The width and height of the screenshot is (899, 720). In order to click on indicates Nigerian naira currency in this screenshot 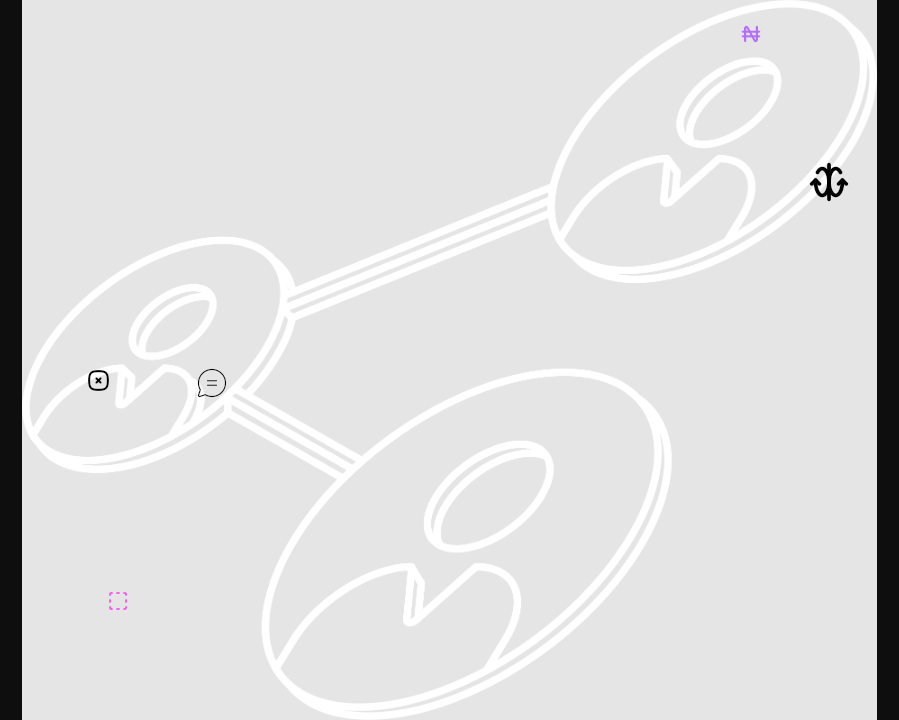, I will do `click(751, 34)`.